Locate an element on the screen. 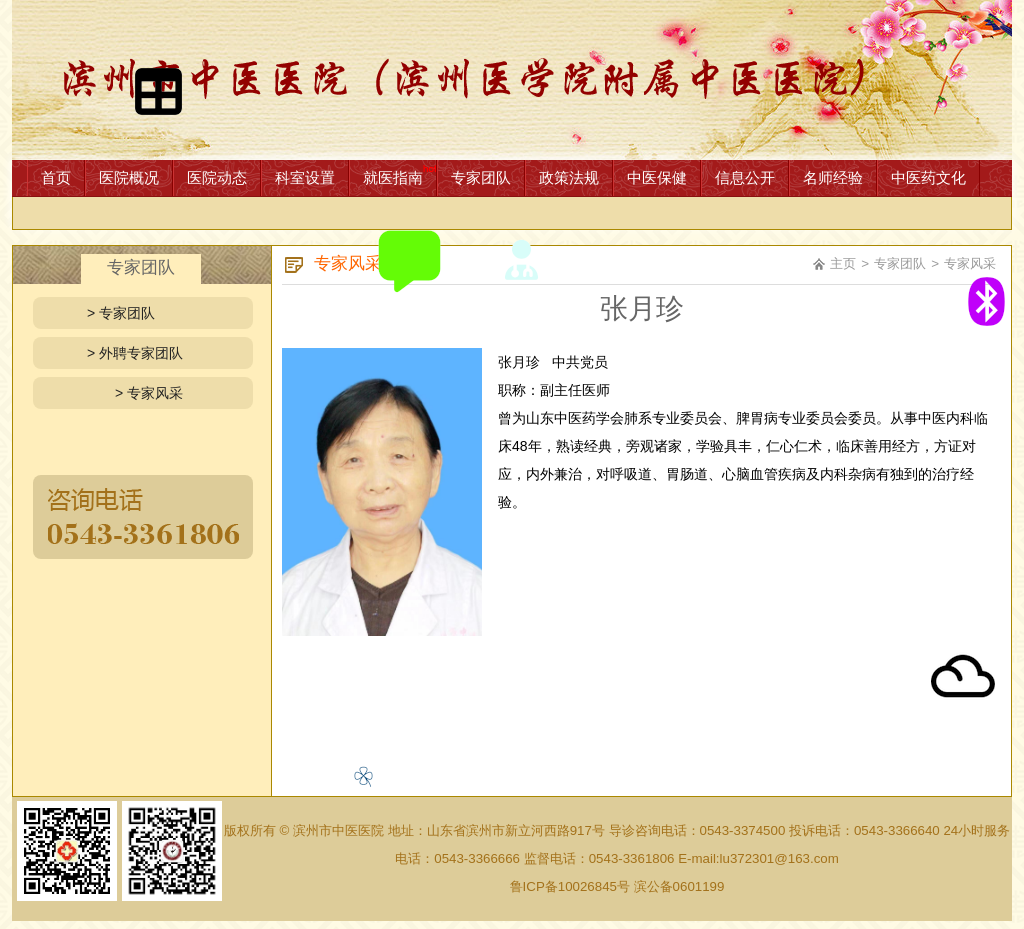 This screenshot has height=929, width=1024. view doctor or medical professional profile is located at coordinates (521, 259).